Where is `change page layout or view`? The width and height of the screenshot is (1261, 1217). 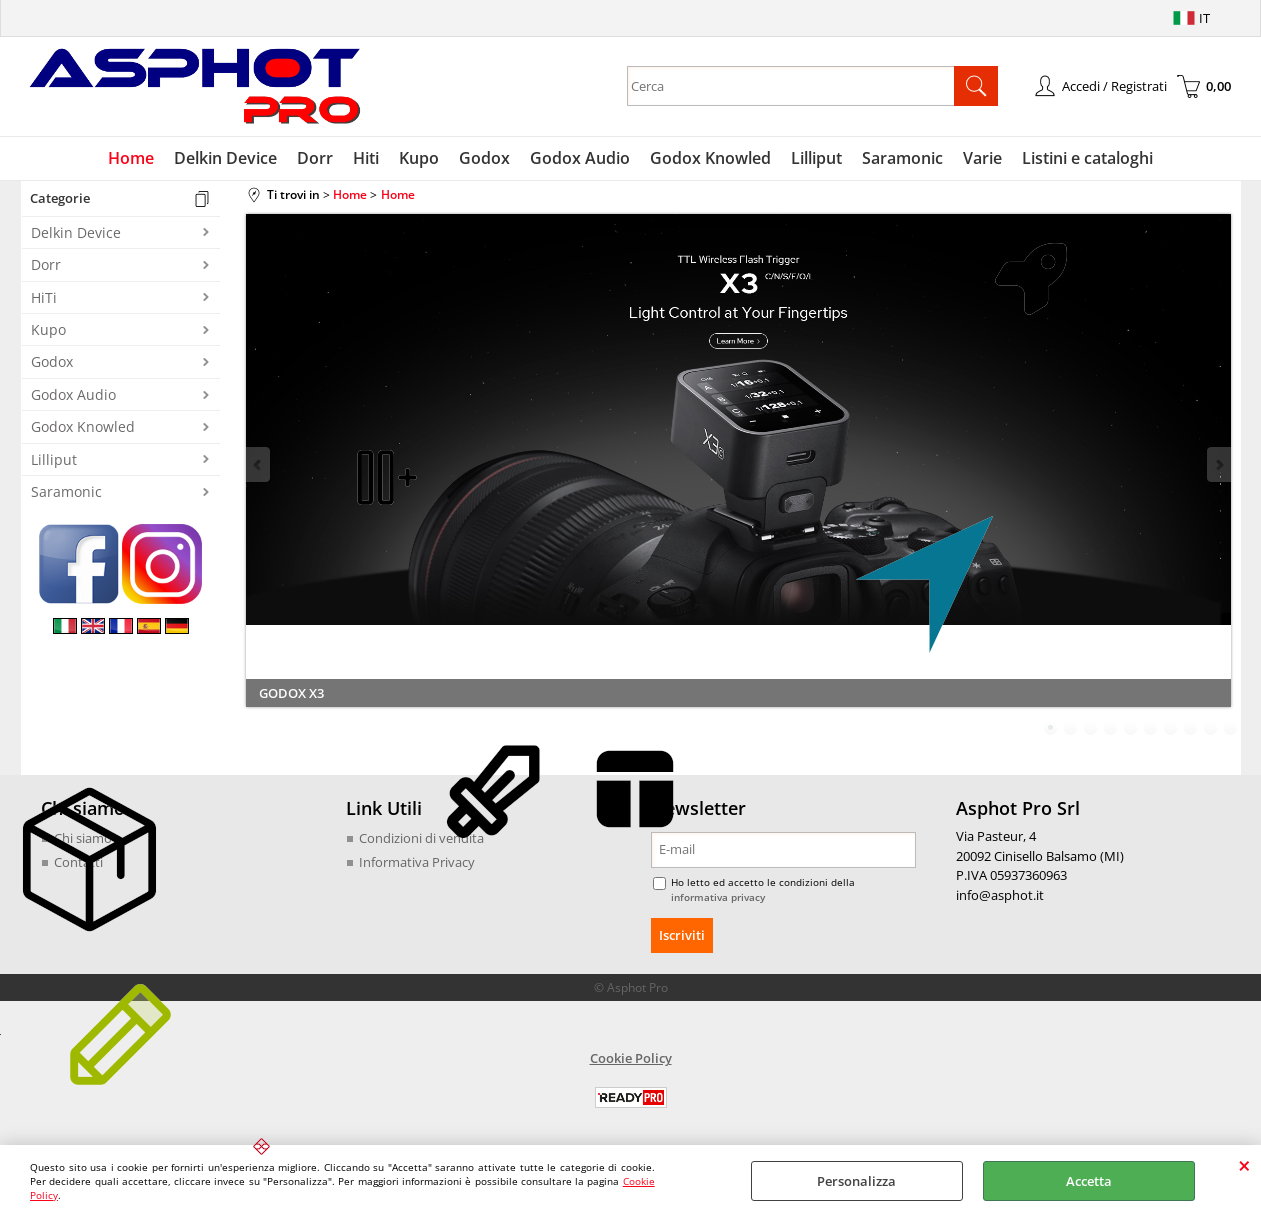
change page layout or view is located at coordinates (635, 789).